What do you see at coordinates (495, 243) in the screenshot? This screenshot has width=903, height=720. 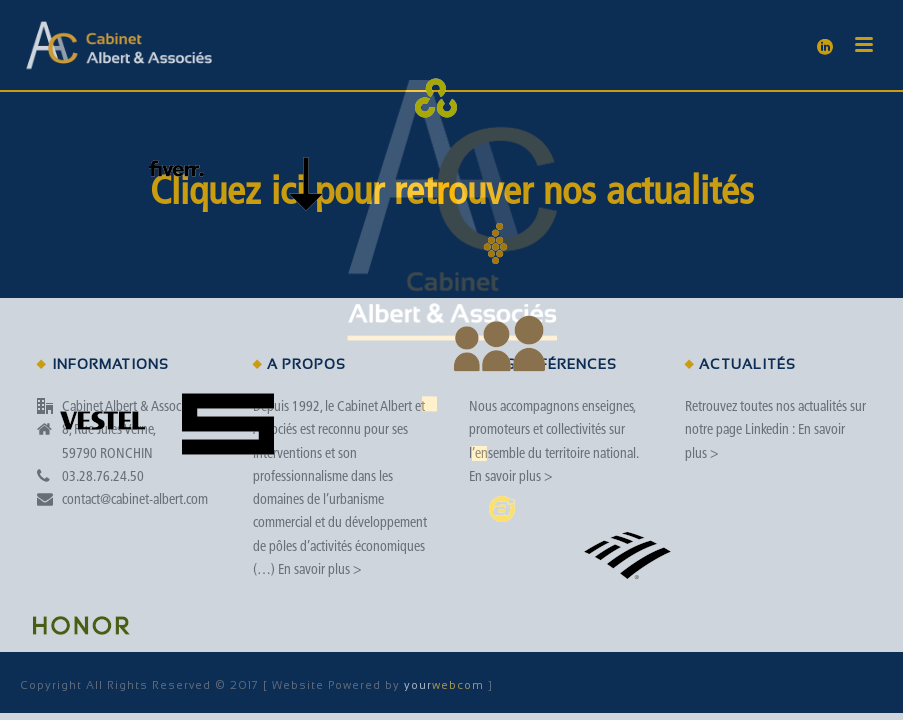 I see `open the Vivino wine app` at bounding box center [495, 243].